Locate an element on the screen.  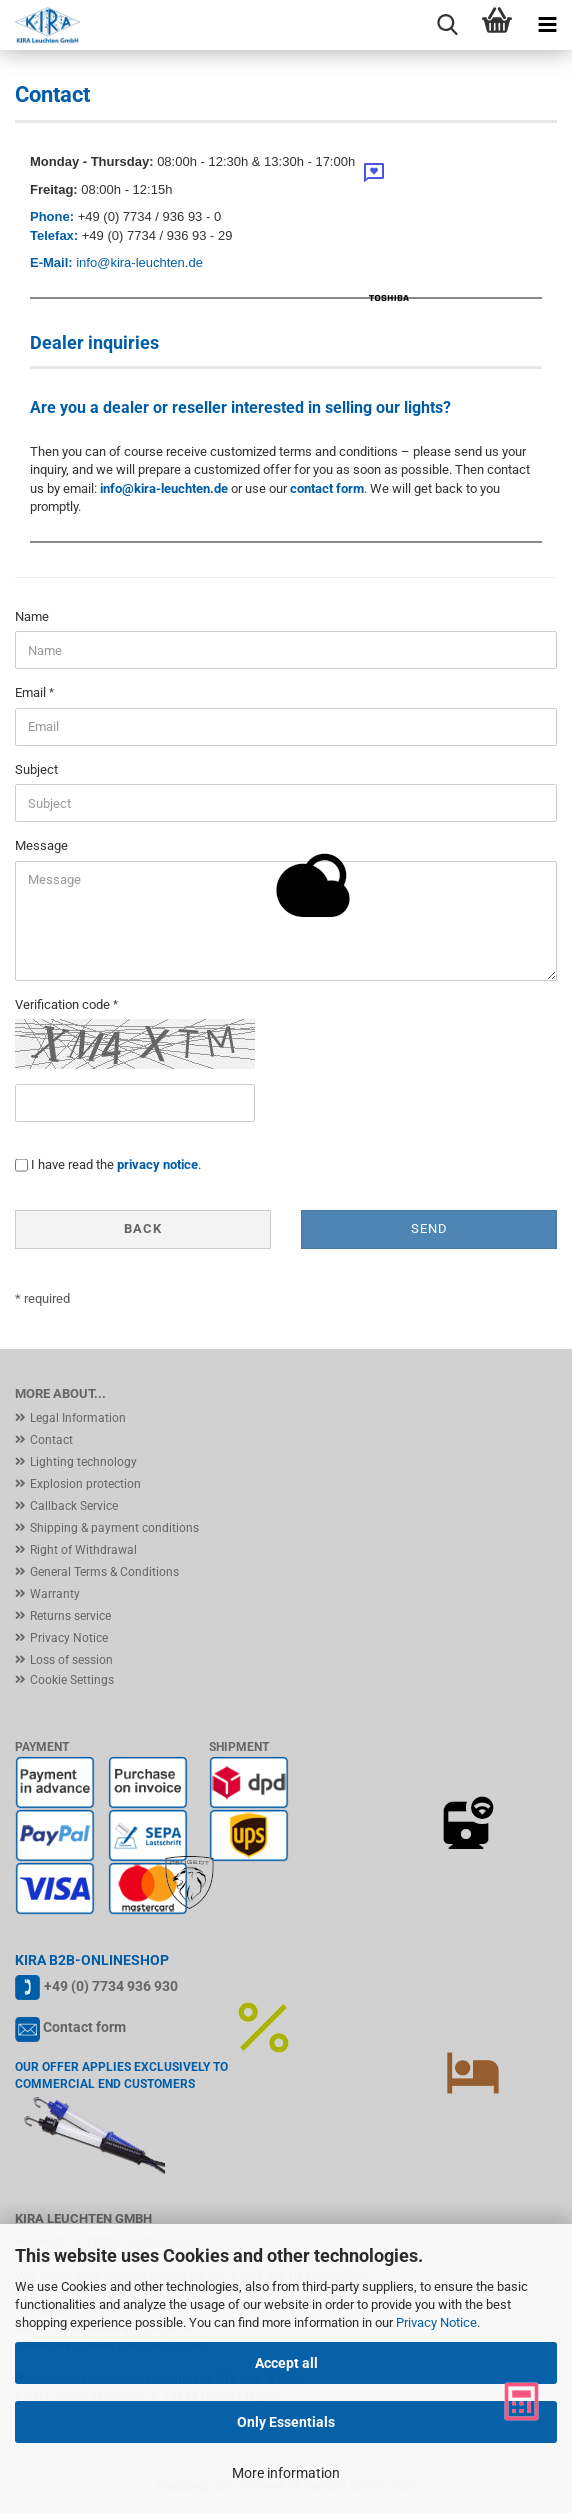
open calculator app is located at coordinates (521, 2401).